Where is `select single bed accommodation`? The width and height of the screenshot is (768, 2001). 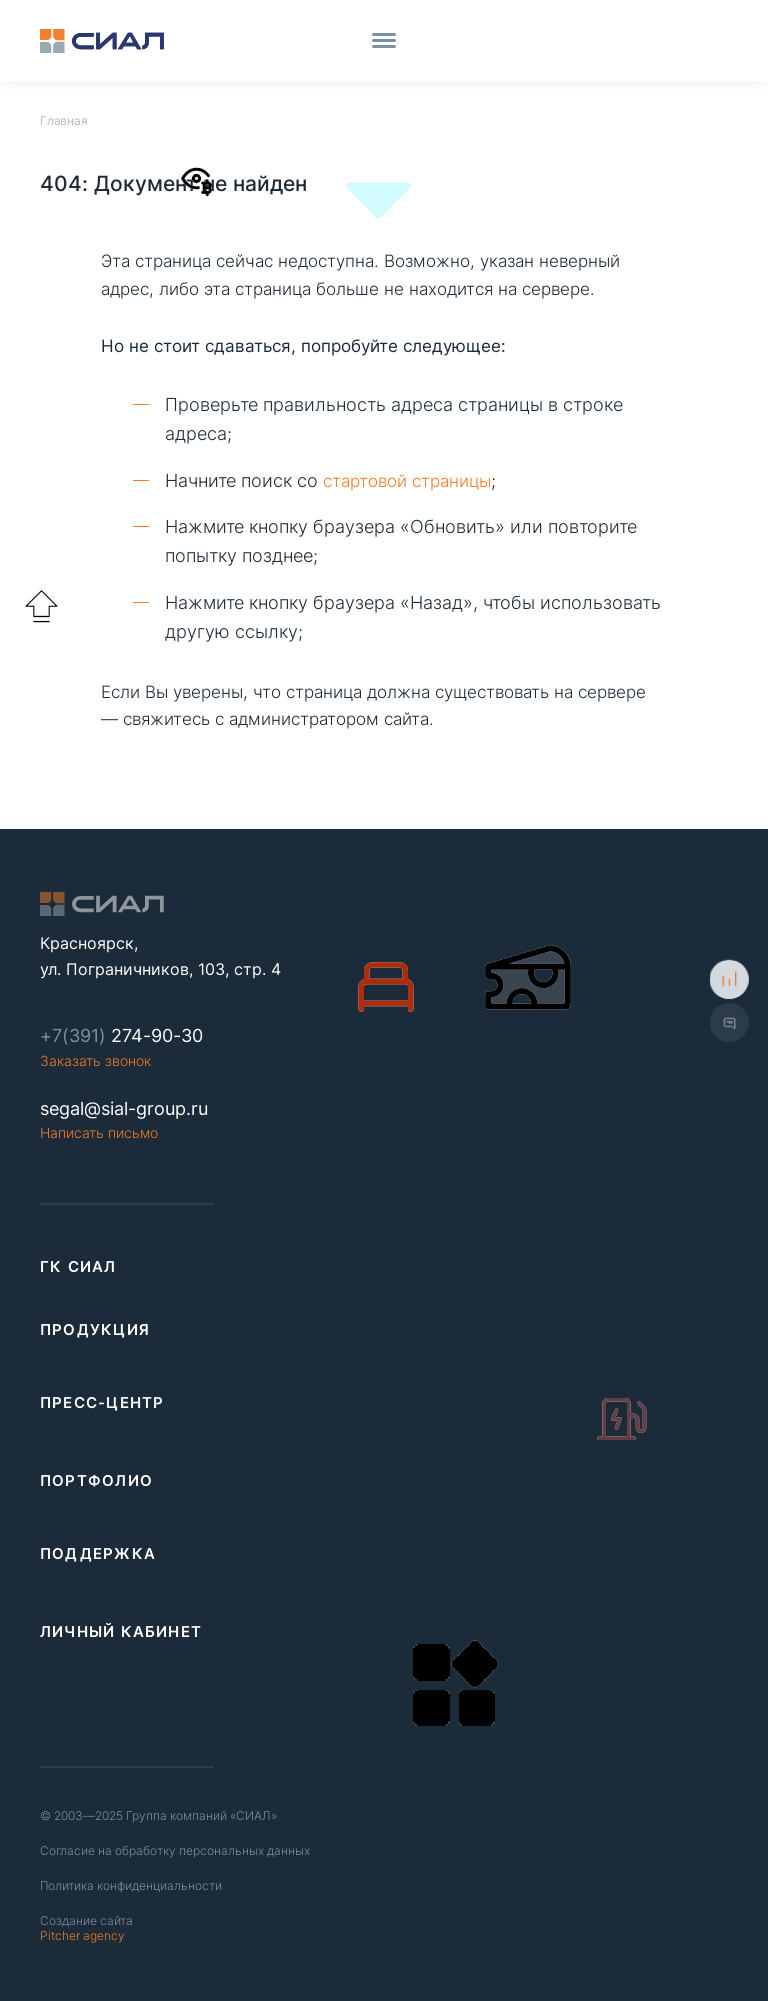 select single bed accommodation is located at coordinates (386, 987).